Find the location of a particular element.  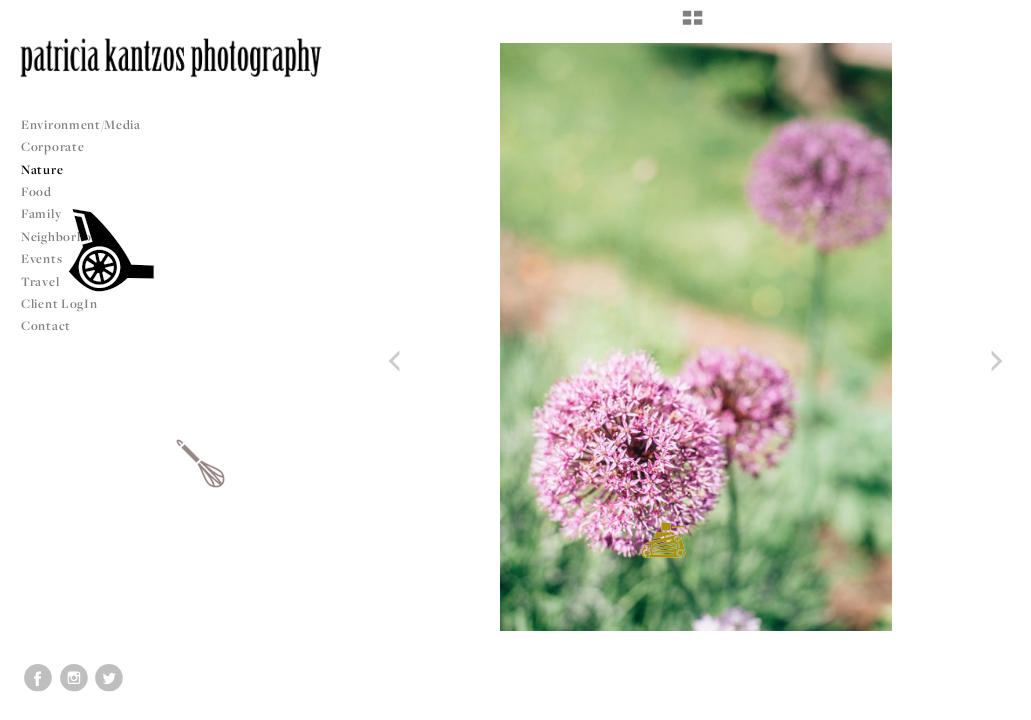

helicopter tail rotor component in a game interface is located at coordinates (111, 250).